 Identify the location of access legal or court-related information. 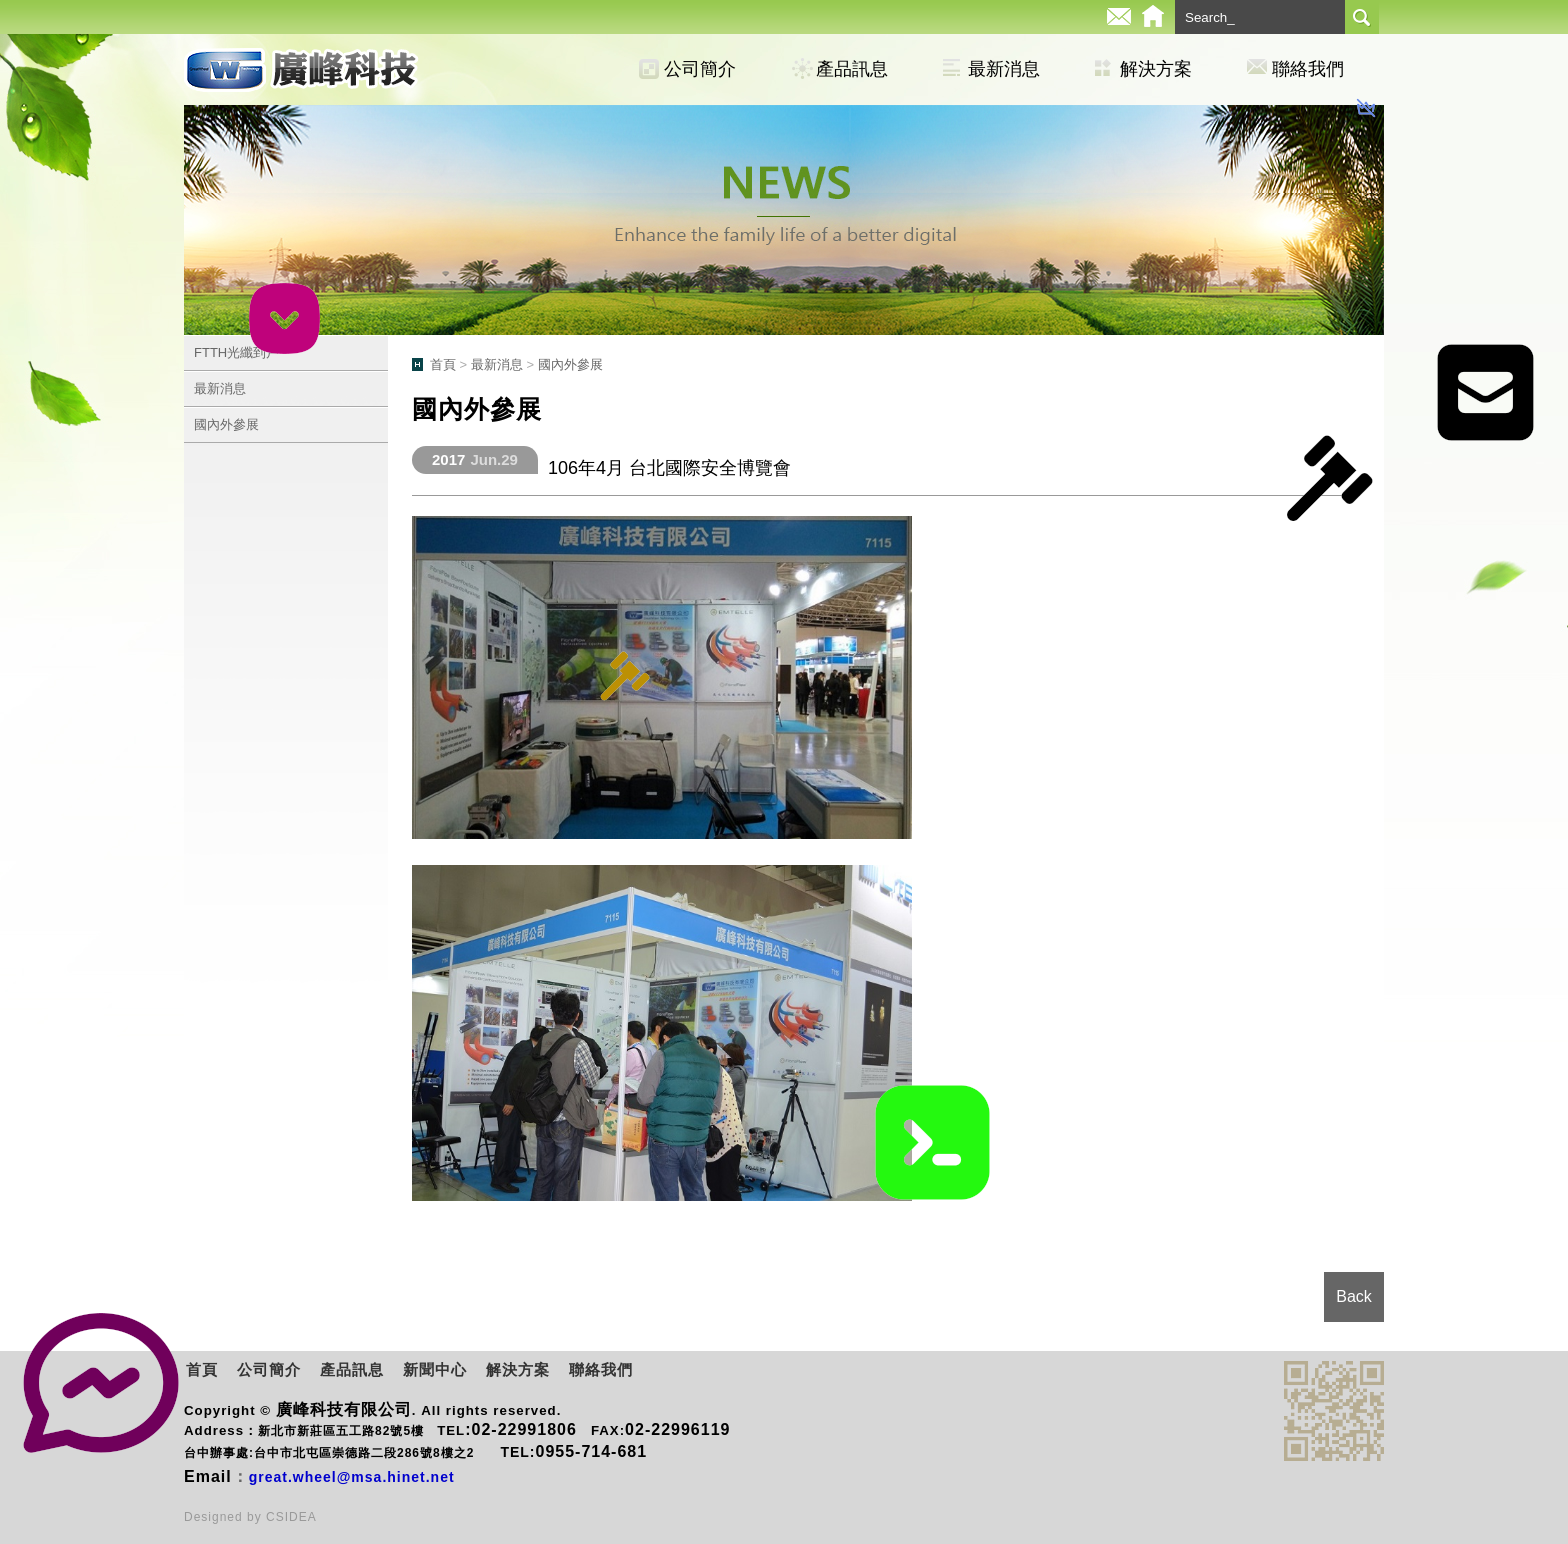
(623, 677).